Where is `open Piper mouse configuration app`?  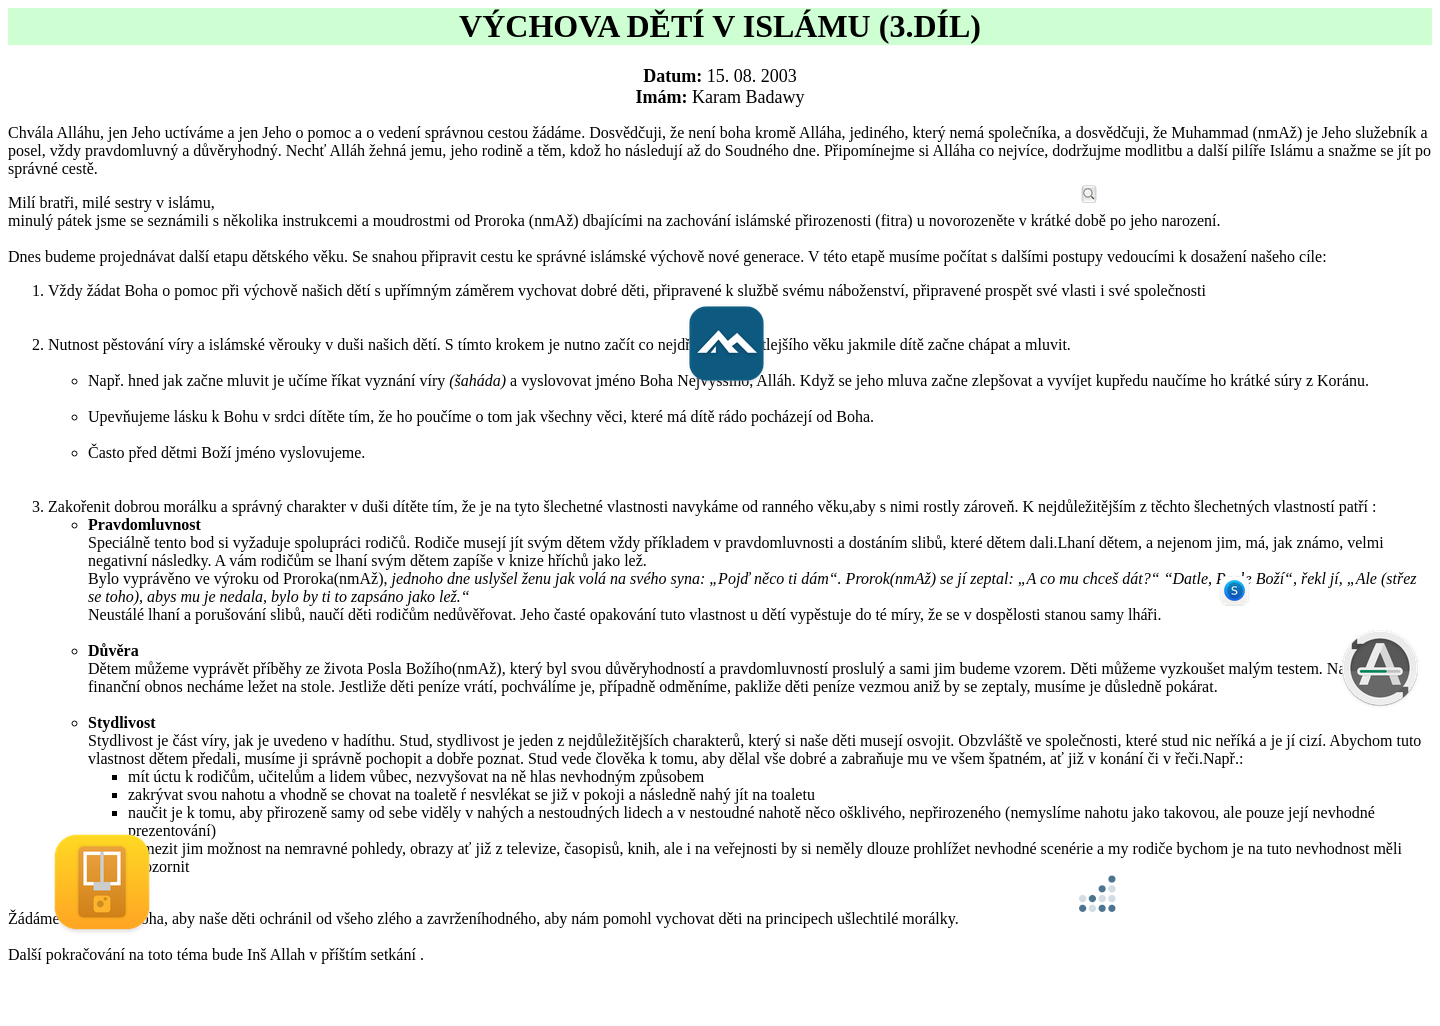 open Piper mouse configuration app is located at coordinates (102, 882).